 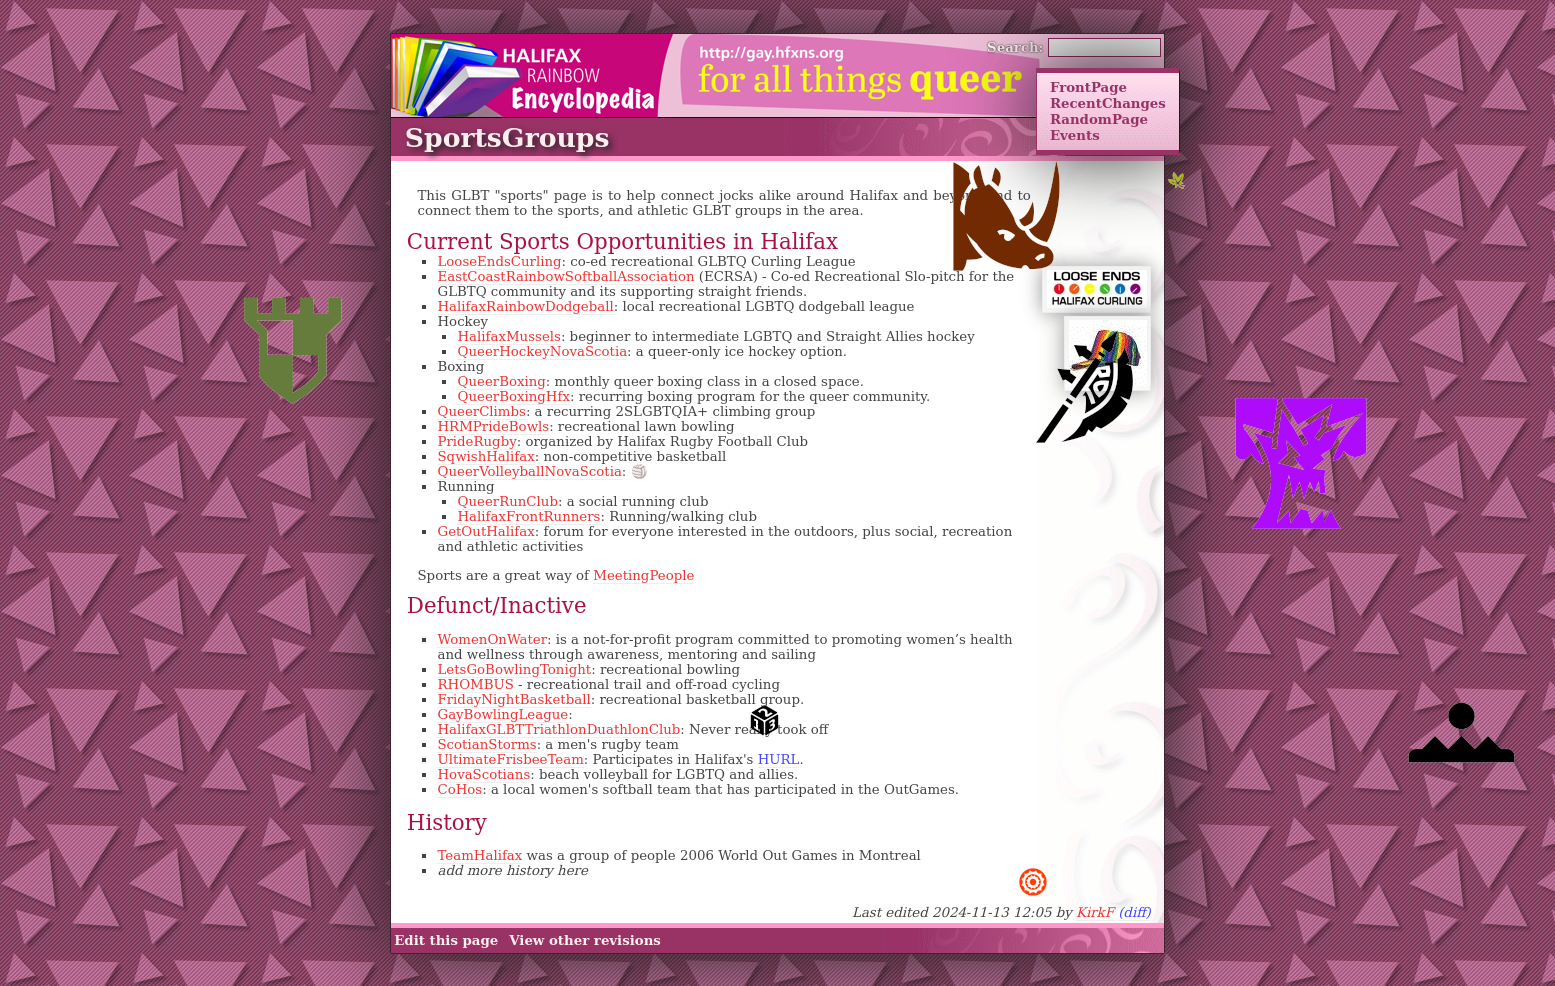 What do you see at coordinates (1176, 180) in the screenshot?
I see `represents nature or environmental content` at bounding box center [1176, 180].